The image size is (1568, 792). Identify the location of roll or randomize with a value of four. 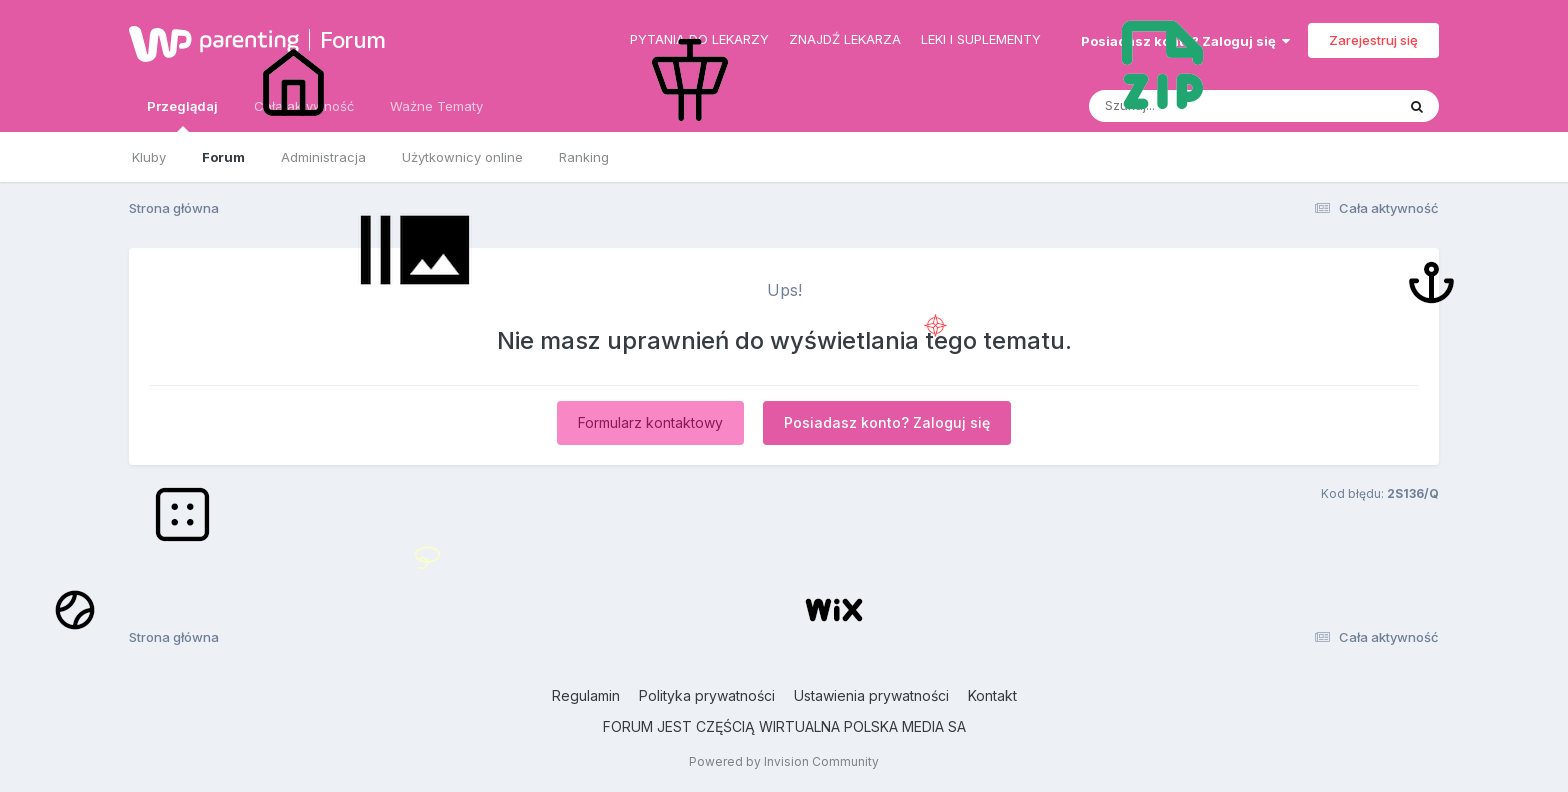
(182, 514).